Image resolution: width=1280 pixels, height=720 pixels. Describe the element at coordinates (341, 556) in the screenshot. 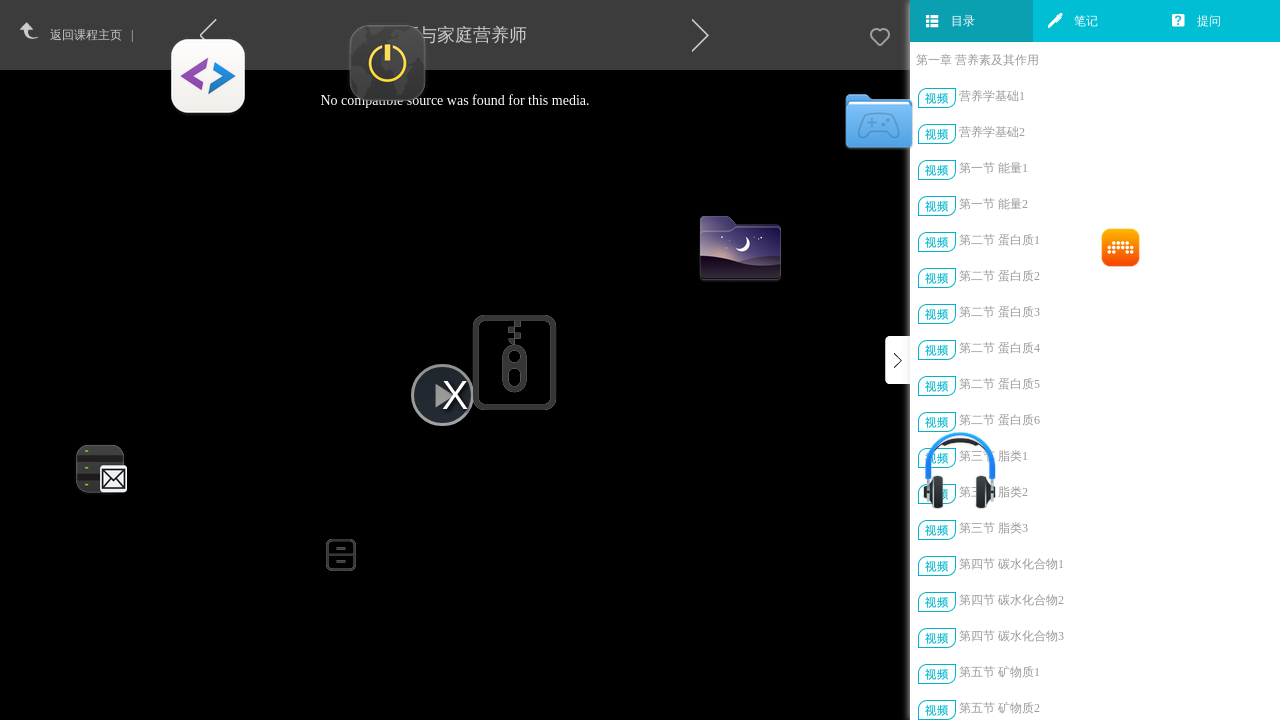

I see `access file history settings` at that location.